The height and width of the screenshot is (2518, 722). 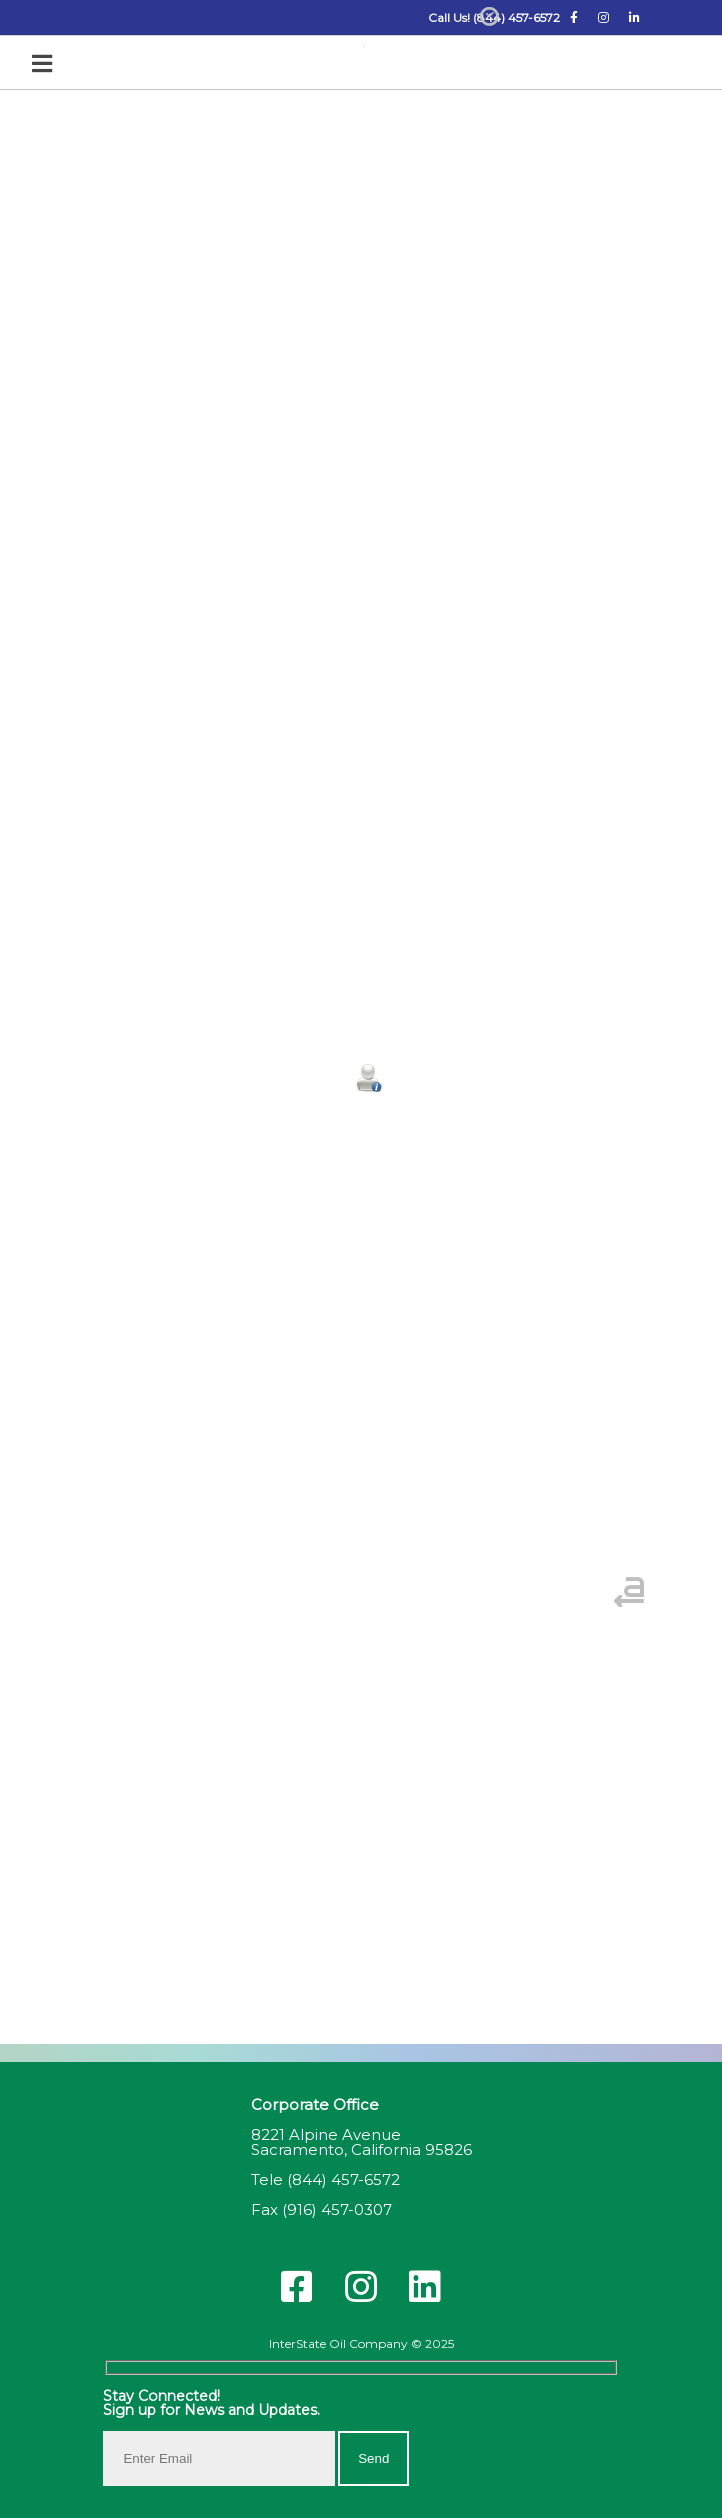 I want to click on view recently opened documents, so click(x=490, y=17).